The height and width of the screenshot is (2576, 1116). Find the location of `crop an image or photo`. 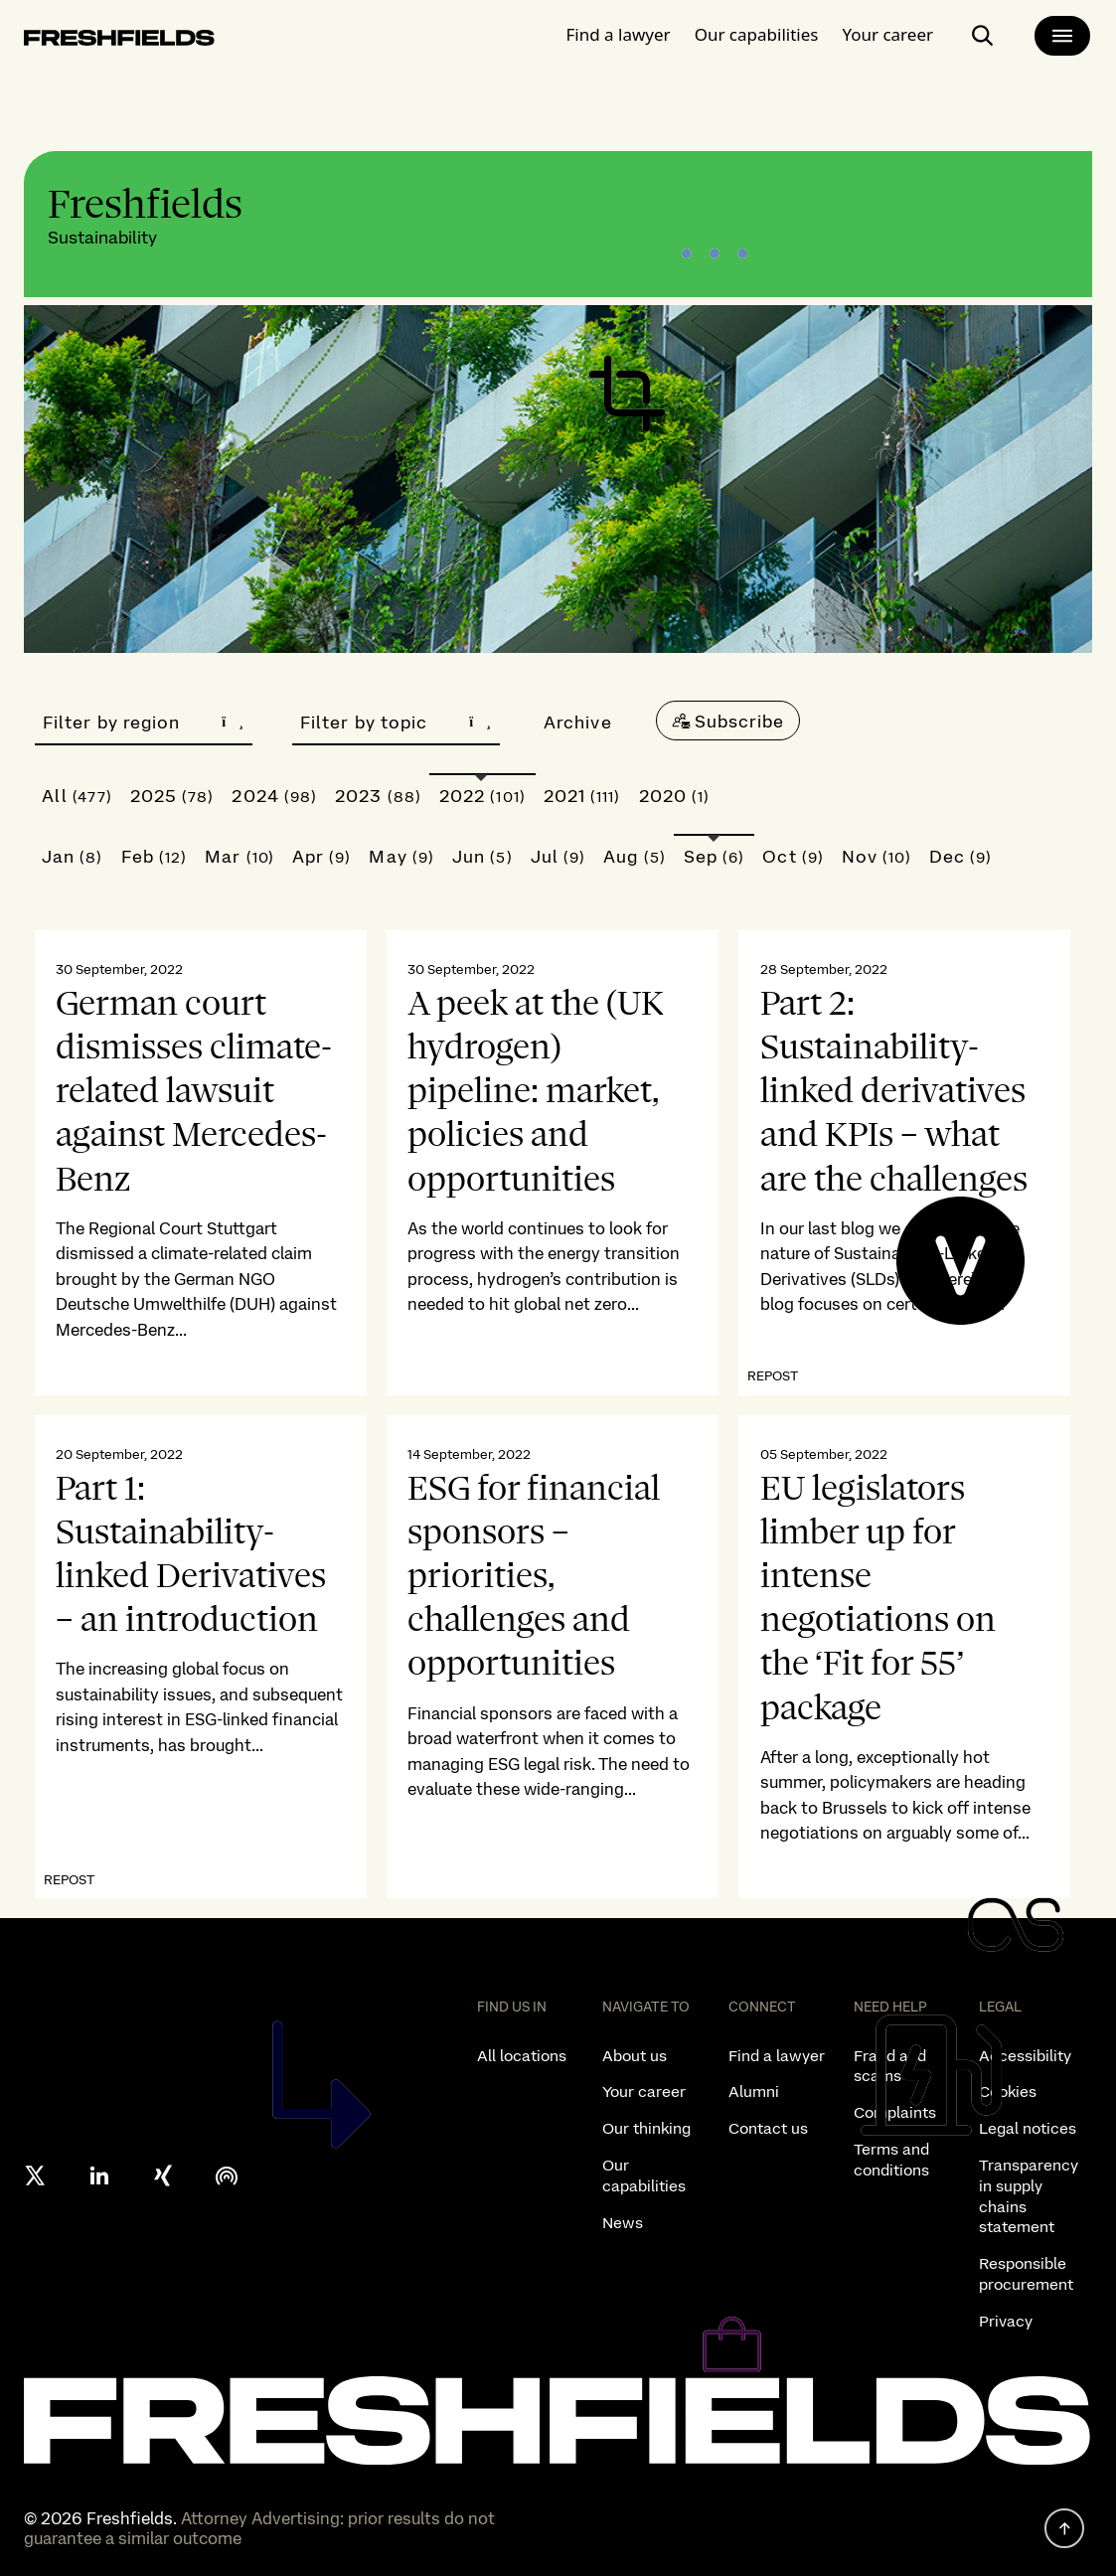

crop an image or photo is located at coordinates (627, 394).